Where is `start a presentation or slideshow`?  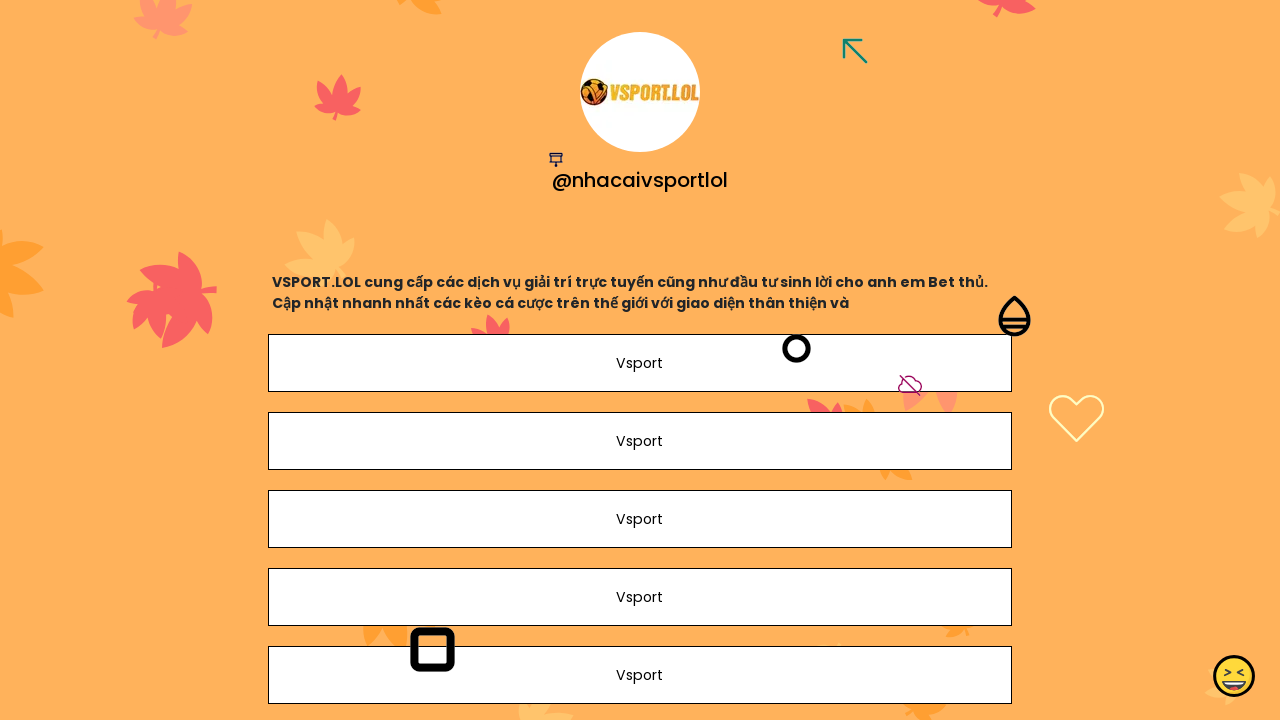
start a presentation or slideshow is located at coordinates (556, 159).